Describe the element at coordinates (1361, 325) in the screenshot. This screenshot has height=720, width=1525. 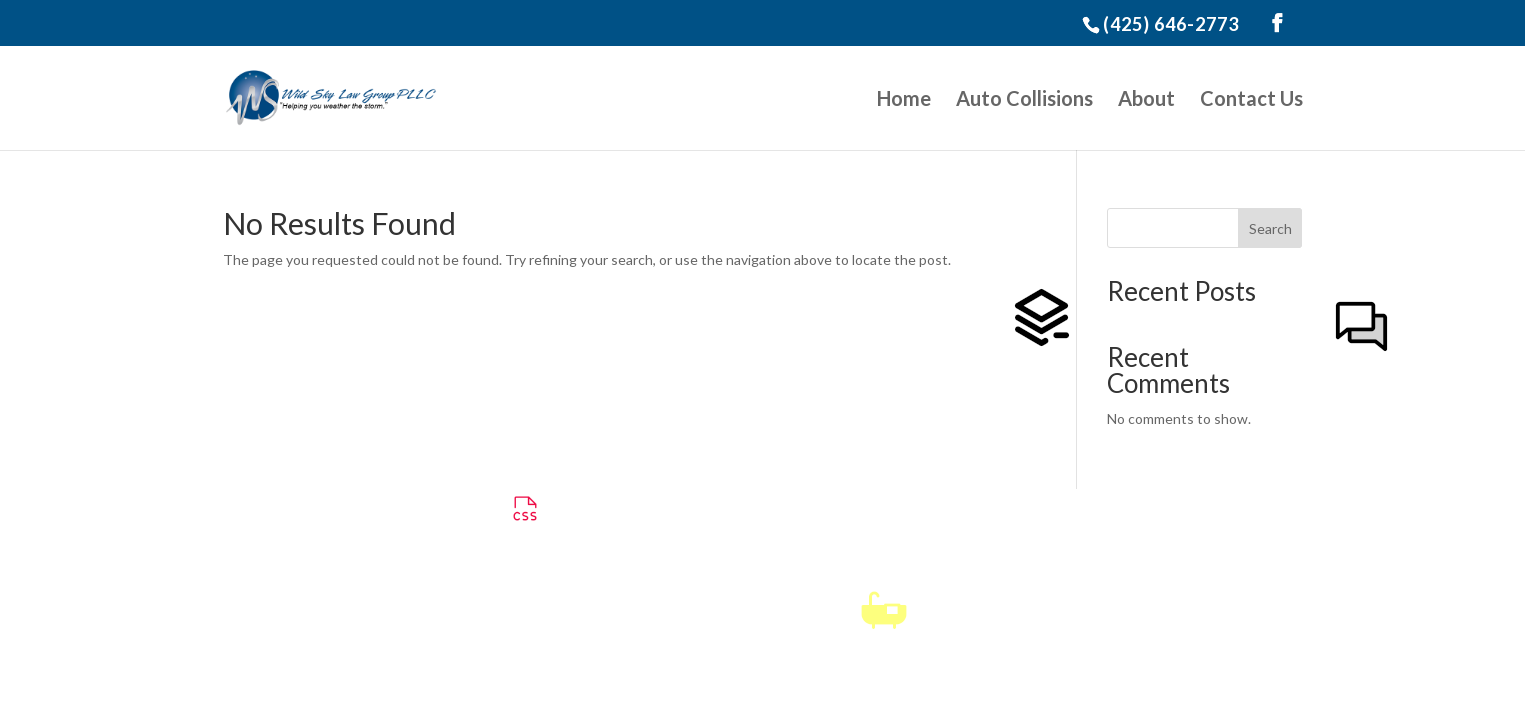
I see `open your messages or conversations` at that location.